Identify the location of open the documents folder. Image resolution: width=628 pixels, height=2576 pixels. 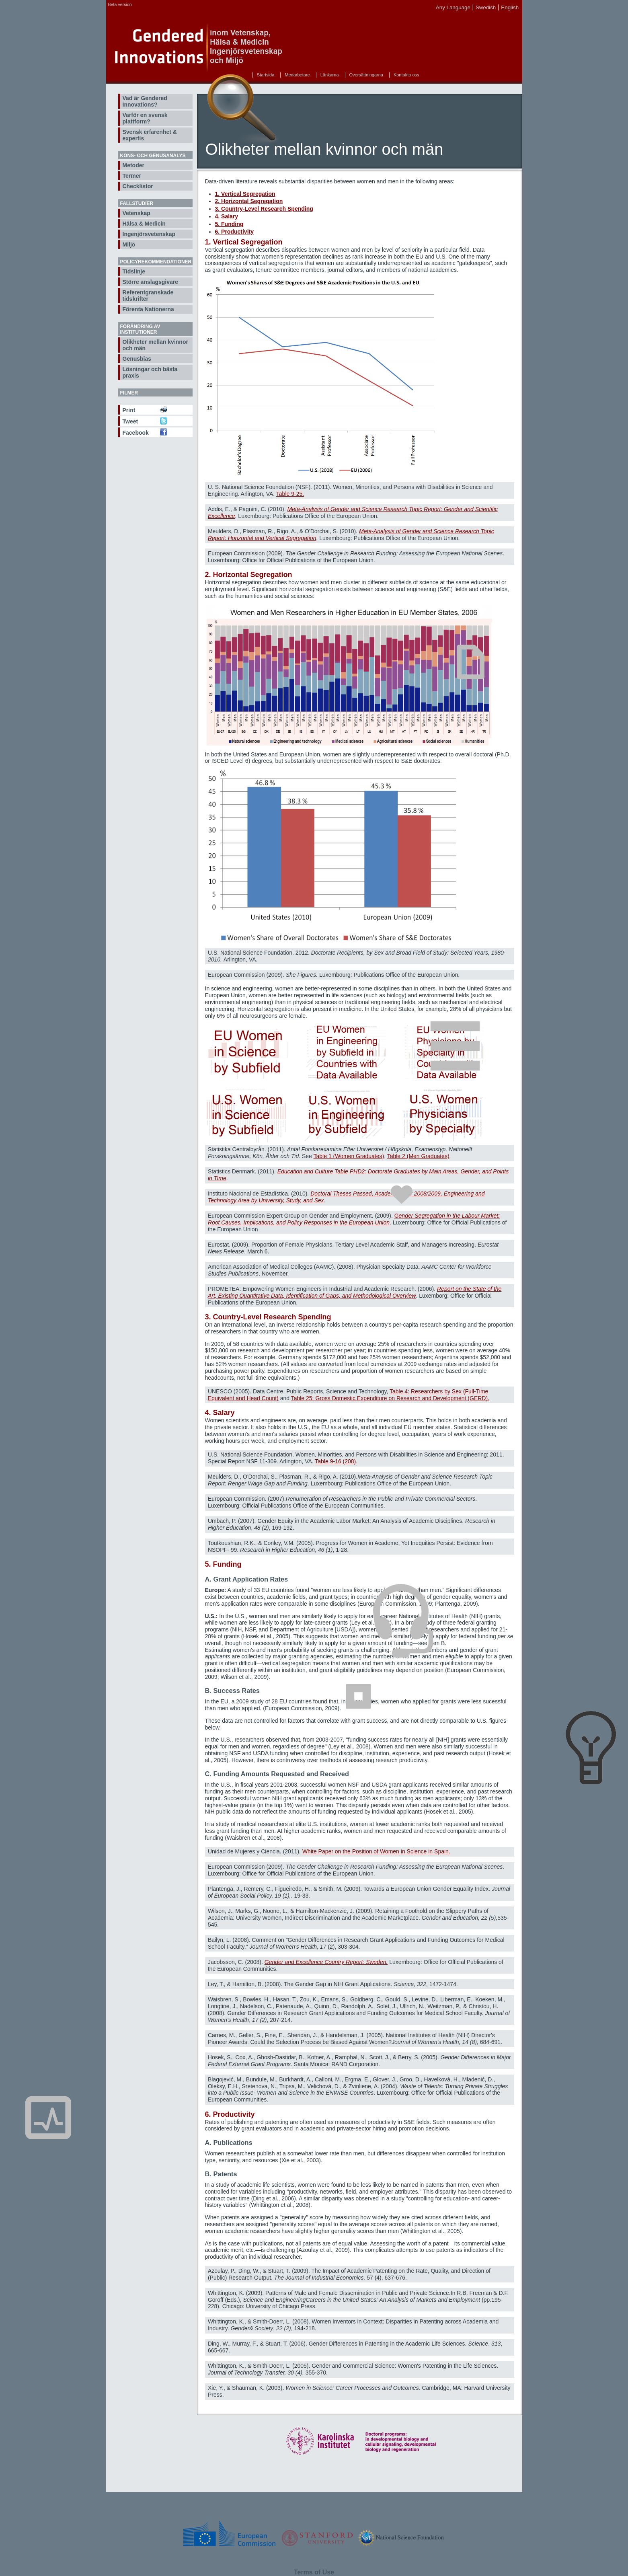
(470, 661).